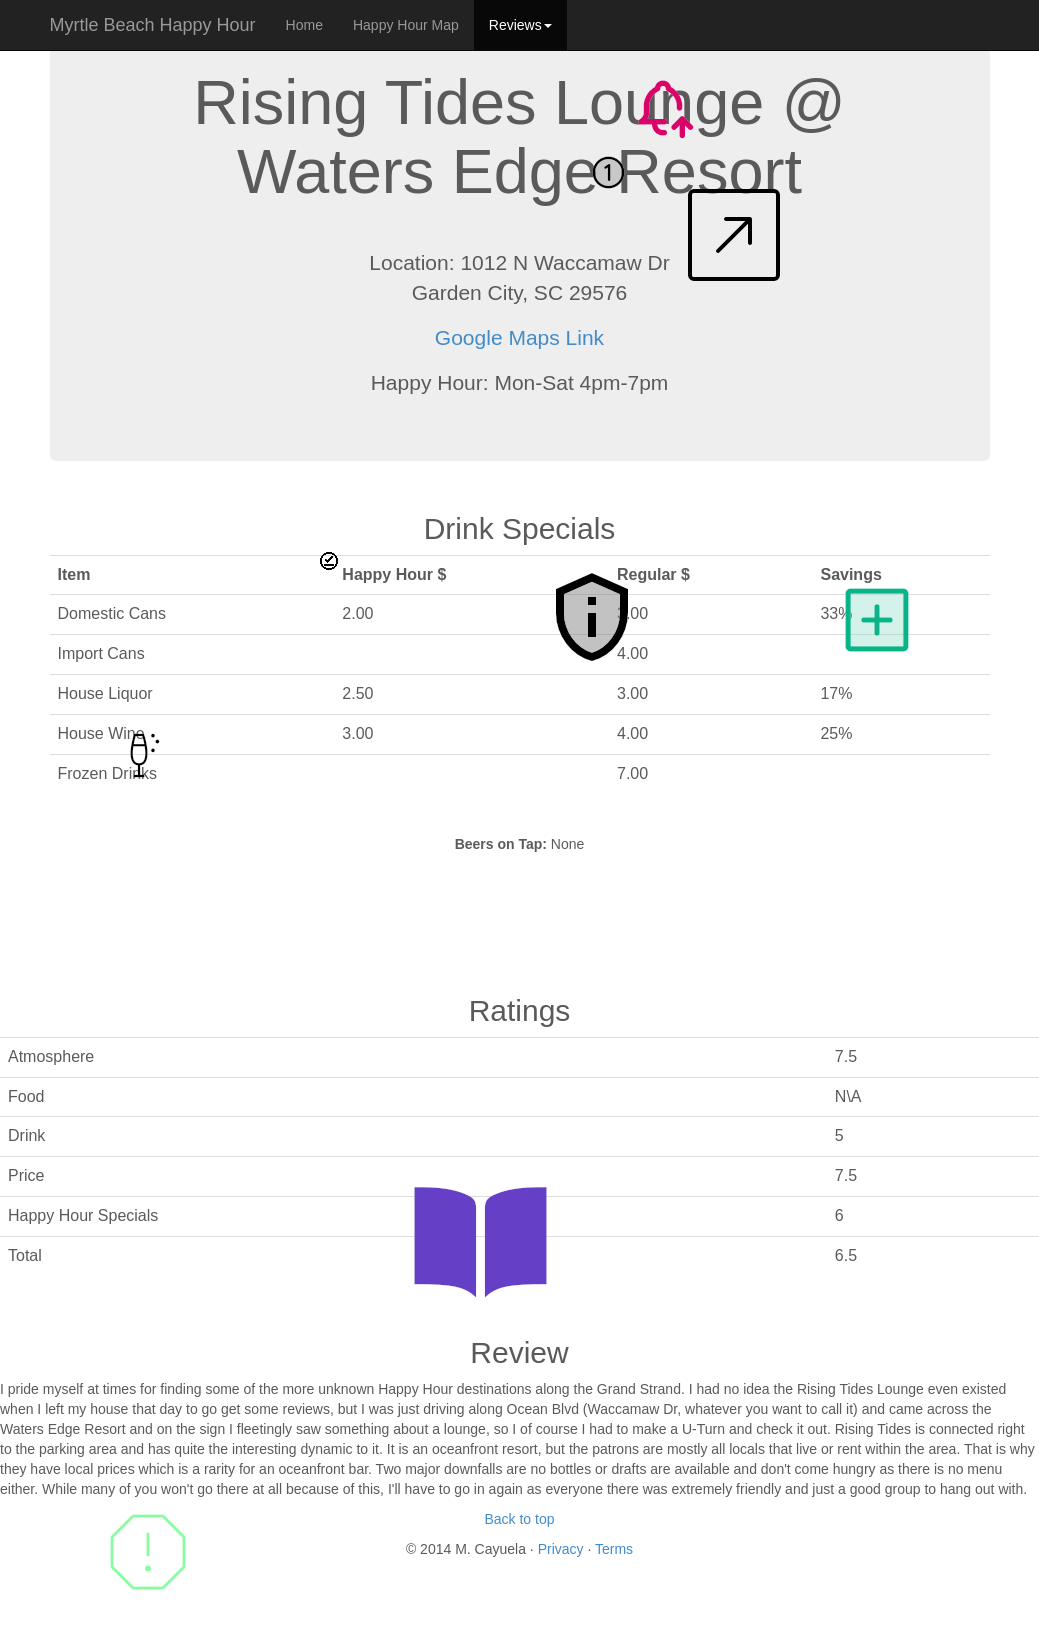 This screenshot has height=1629, width=1039. I want to click on add a new item or entry, so click(877, 620).